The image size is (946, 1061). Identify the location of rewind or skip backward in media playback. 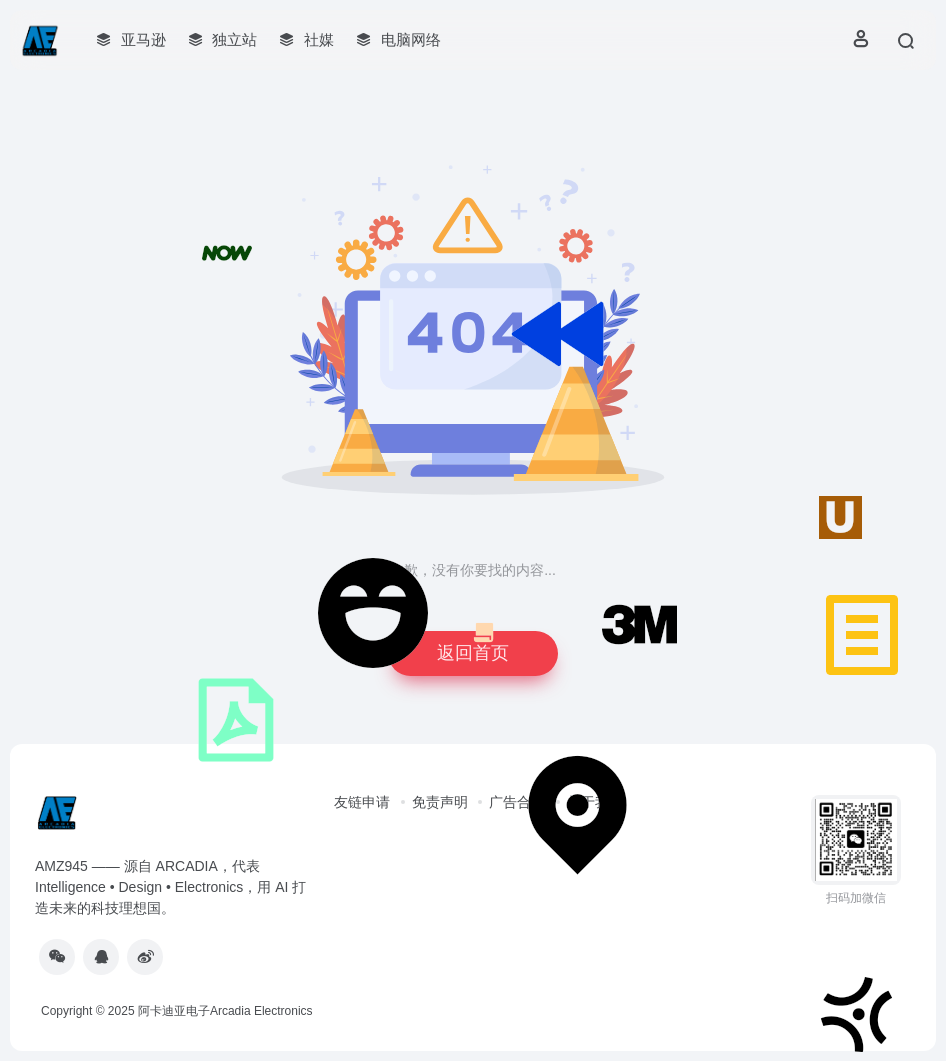
(561, 334).